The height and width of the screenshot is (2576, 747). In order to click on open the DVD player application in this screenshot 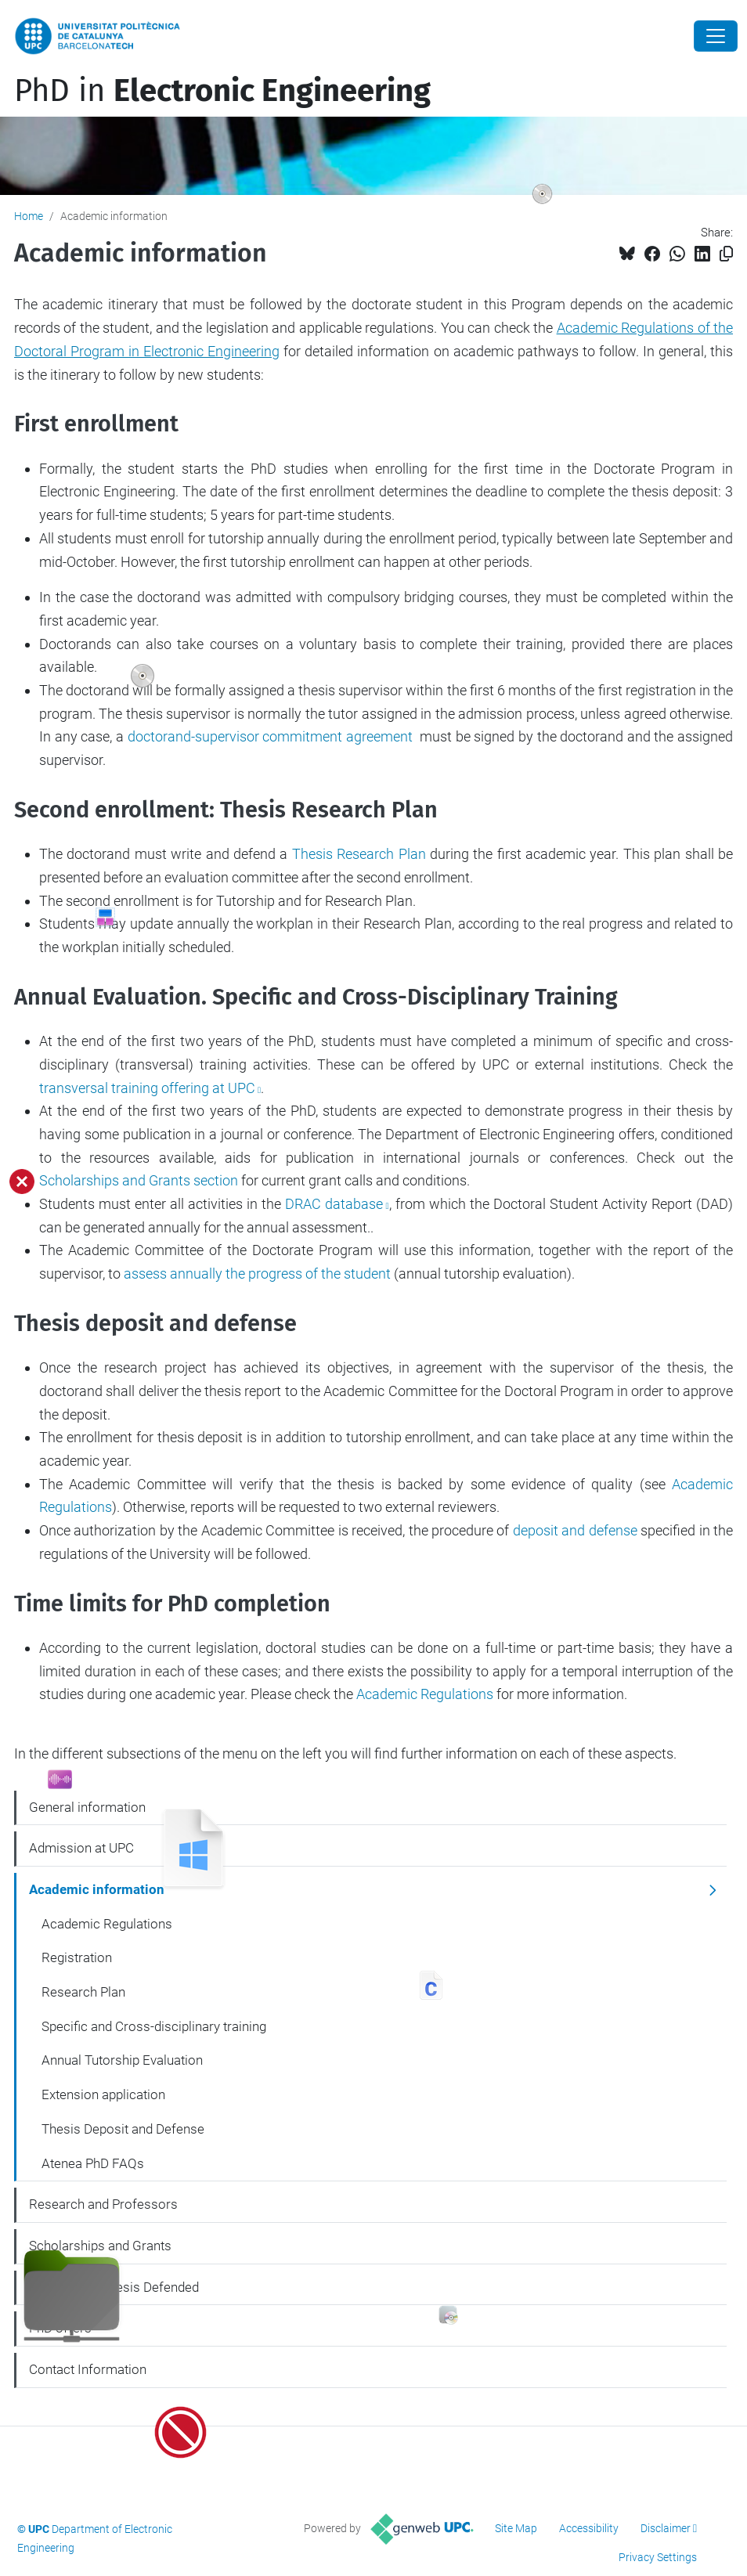, I will do `click(448, 2314)`.